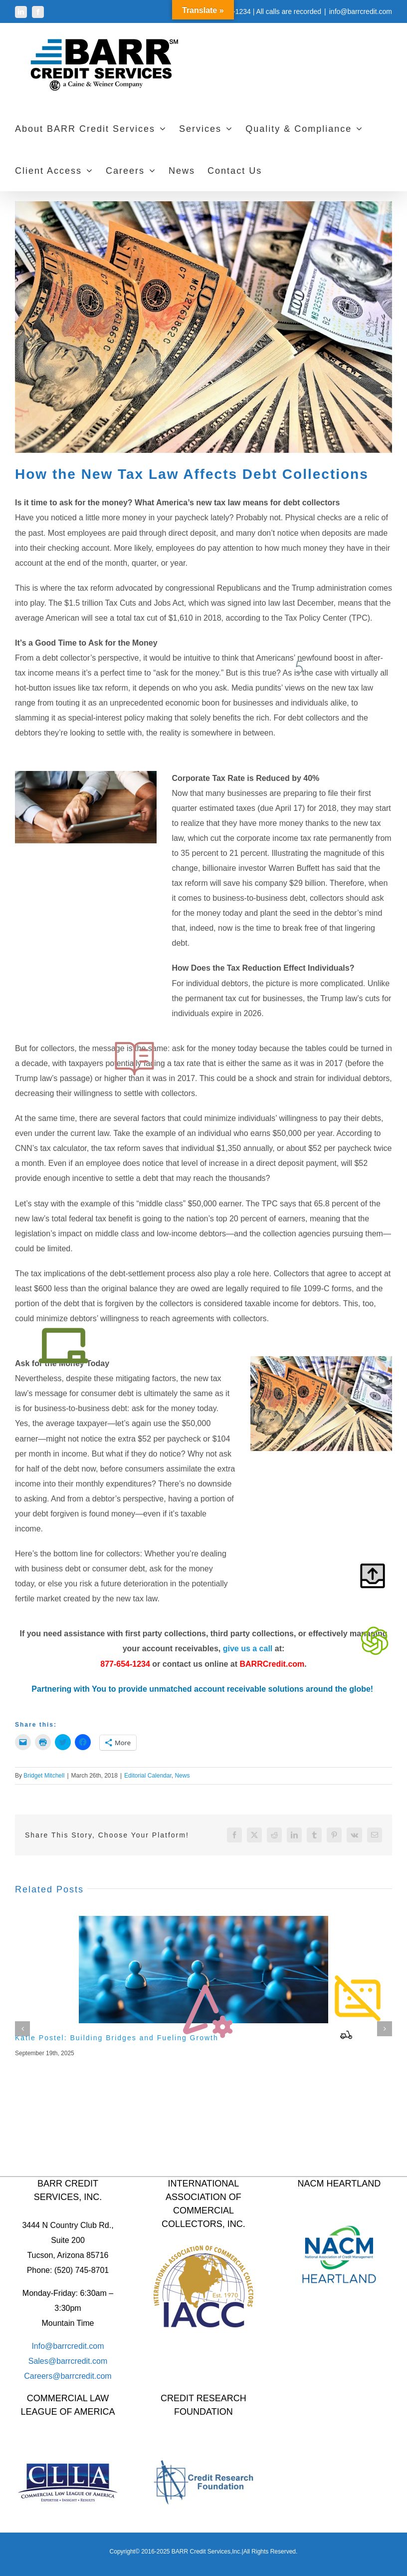 The width and height of the screenshot is (407, 2576). Describe the element at coordinates (373, 1576) in the screenshot. I see `upload a file from your device` at that location.